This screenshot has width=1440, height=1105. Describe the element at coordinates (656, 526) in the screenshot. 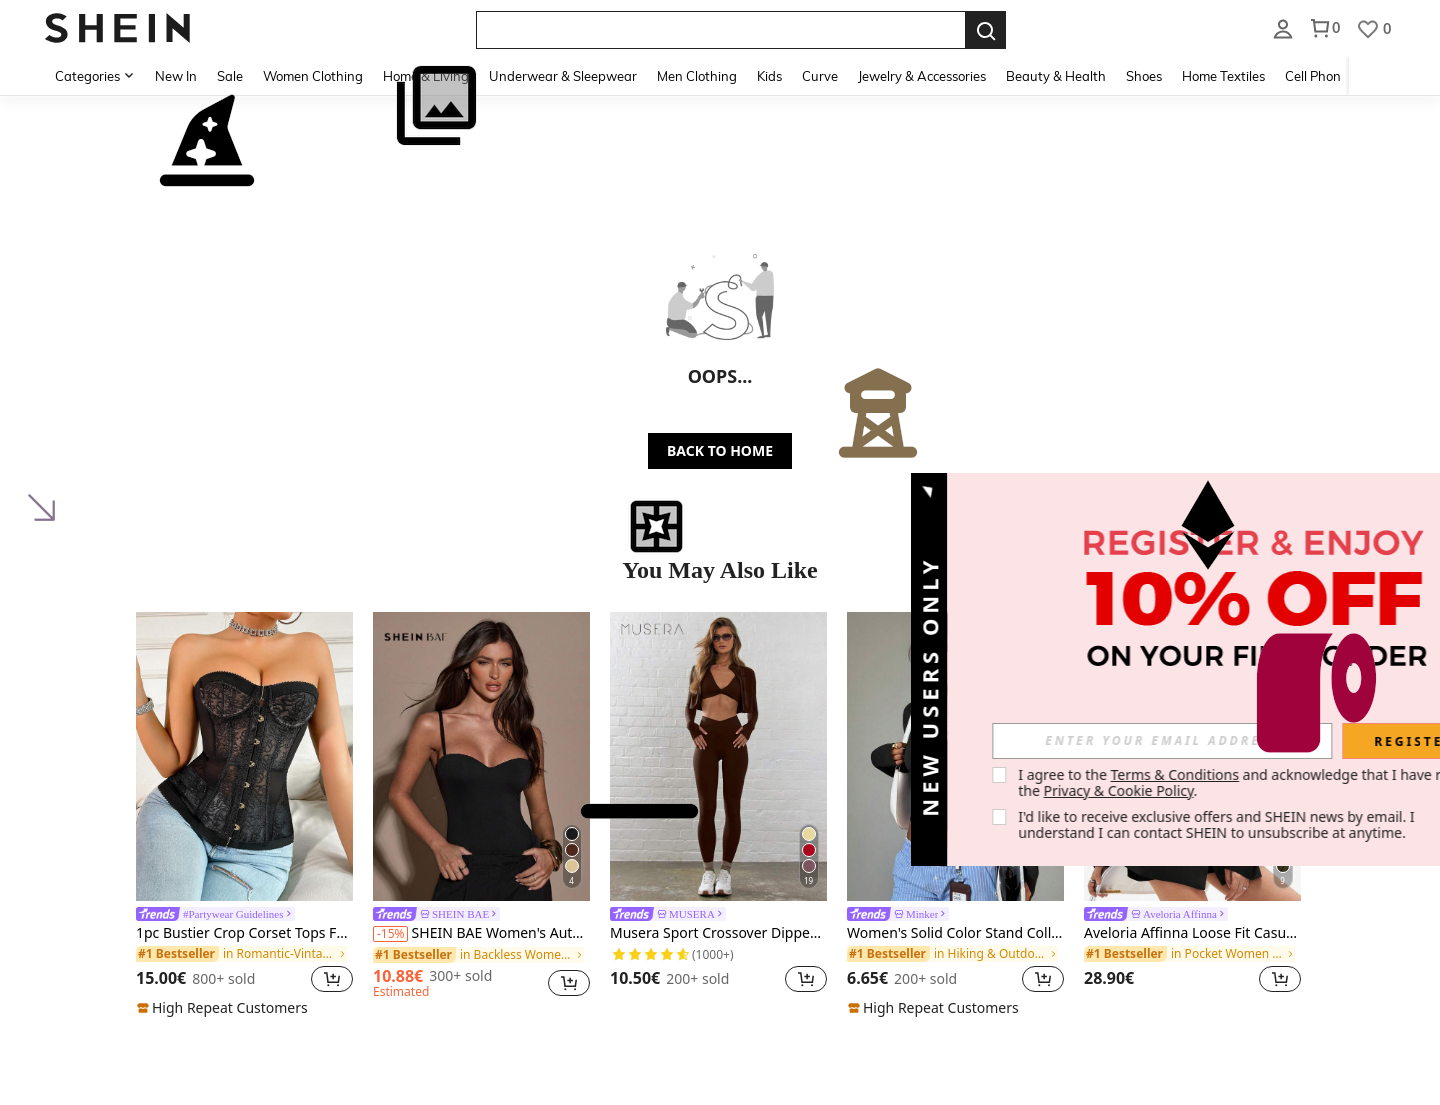

I see `view pages or documents` at that location.